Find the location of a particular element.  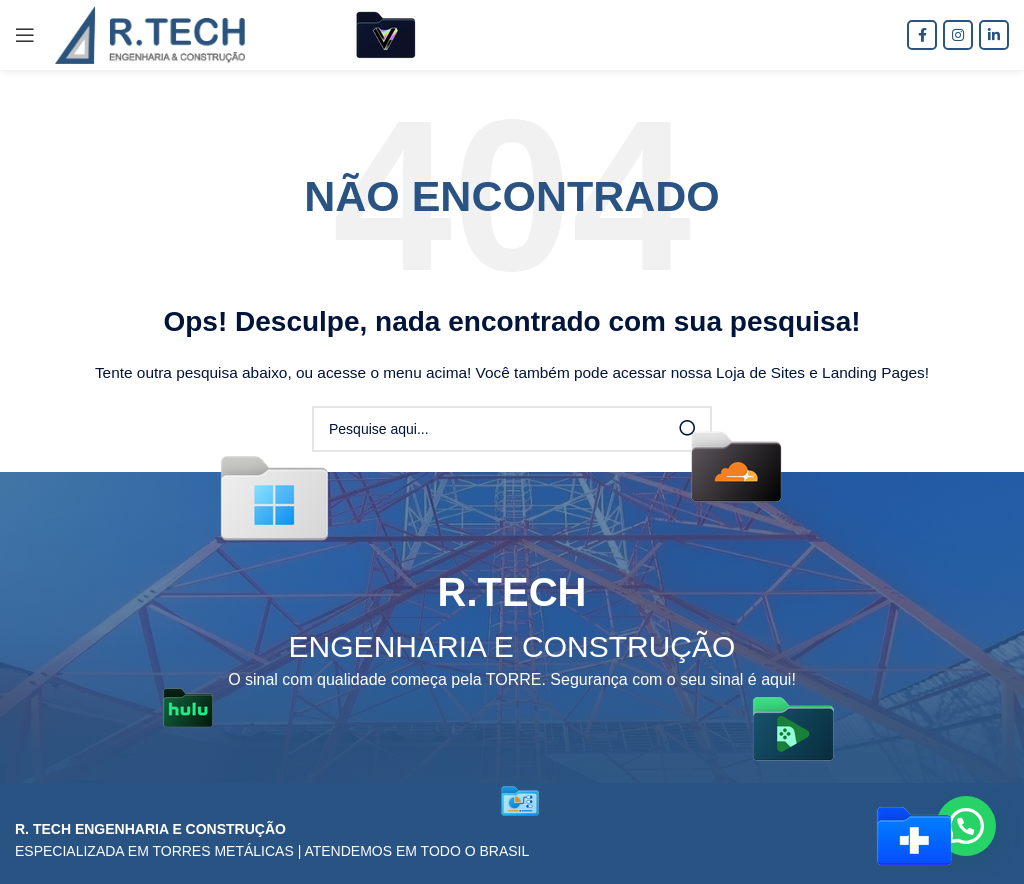

folder containing Google Play Games PC app files is located at coordinates (793, 731).